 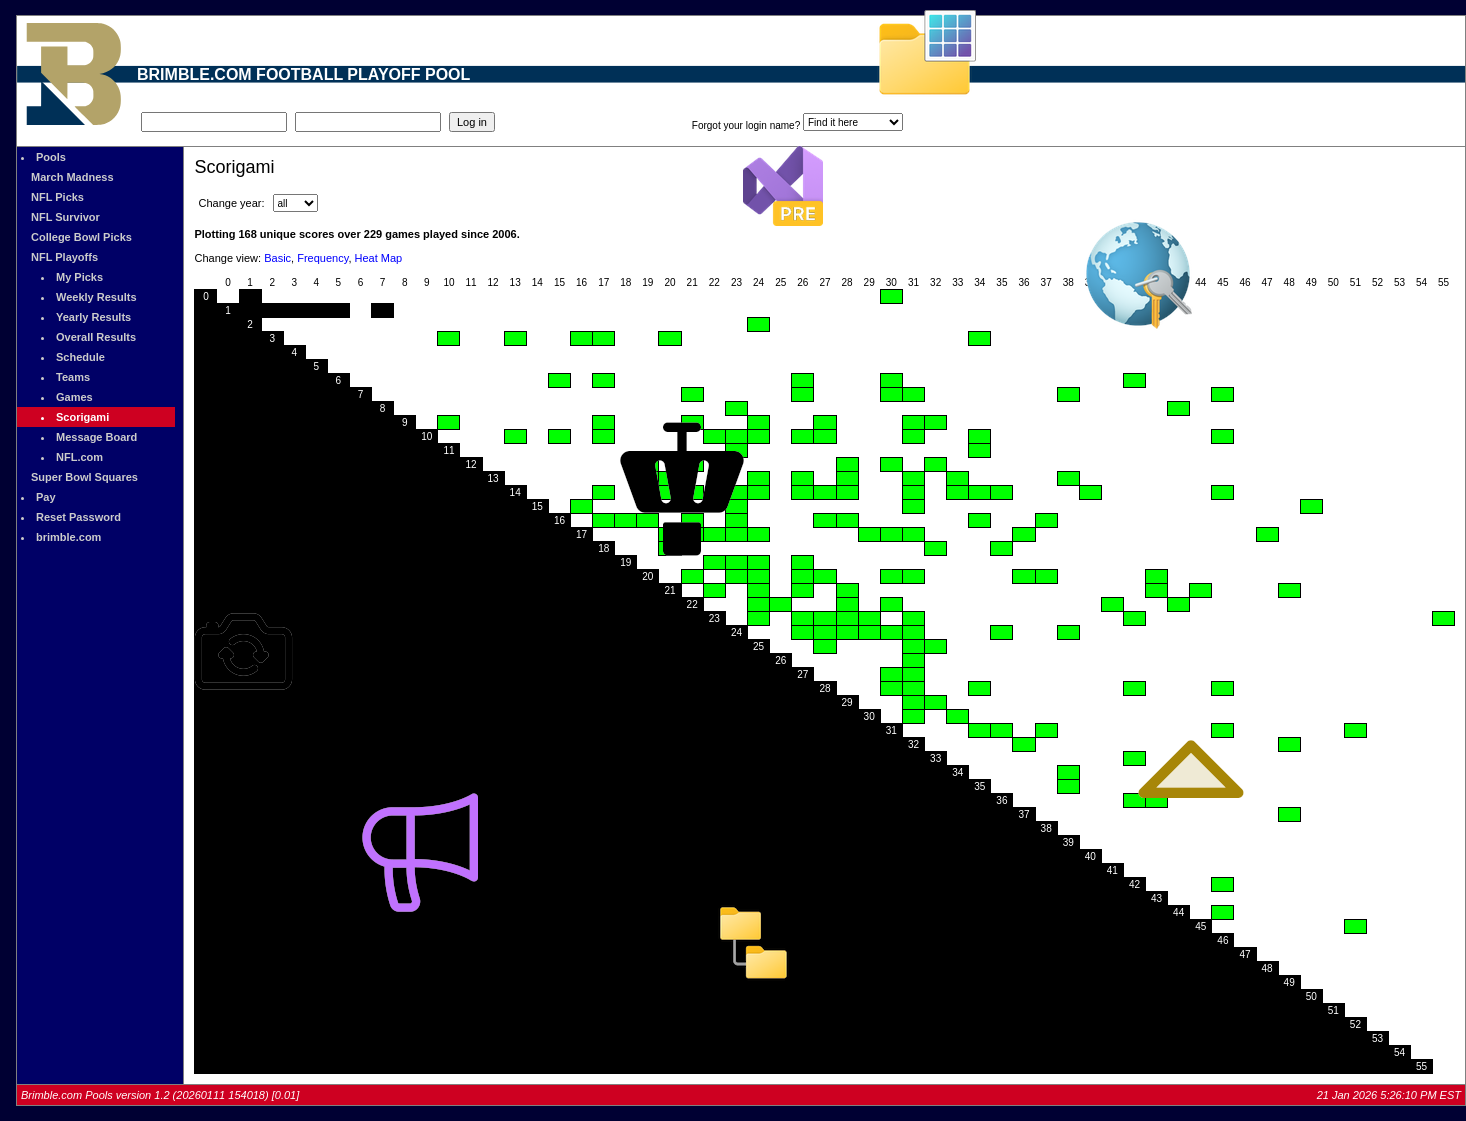 What do you see at coordinates (755, 942) in the screenshot?
I see `view folder hierarchy or directory structure` at bounding box center [755, 942].